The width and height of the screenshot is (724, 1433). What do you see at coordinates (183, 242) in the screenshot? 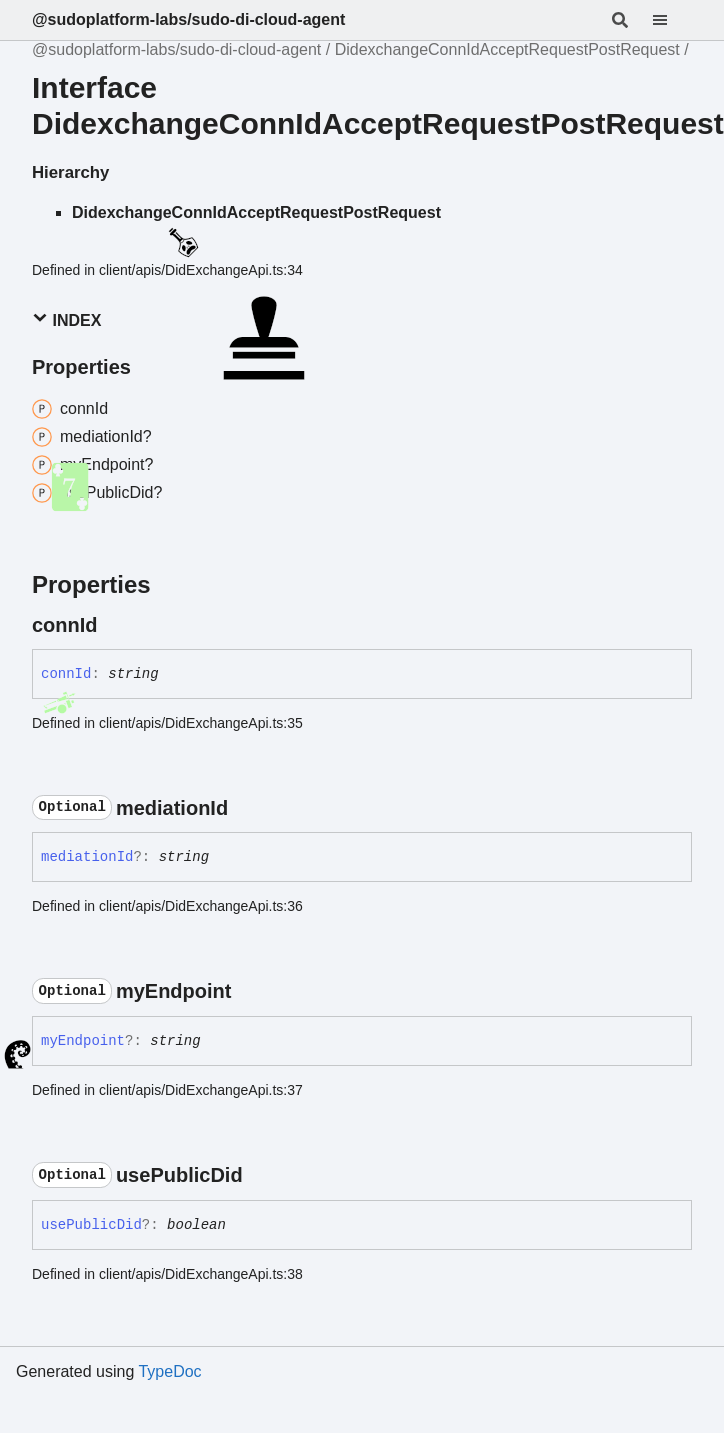
I see `use a madness potion on your character` at bounding box center [183, 242].